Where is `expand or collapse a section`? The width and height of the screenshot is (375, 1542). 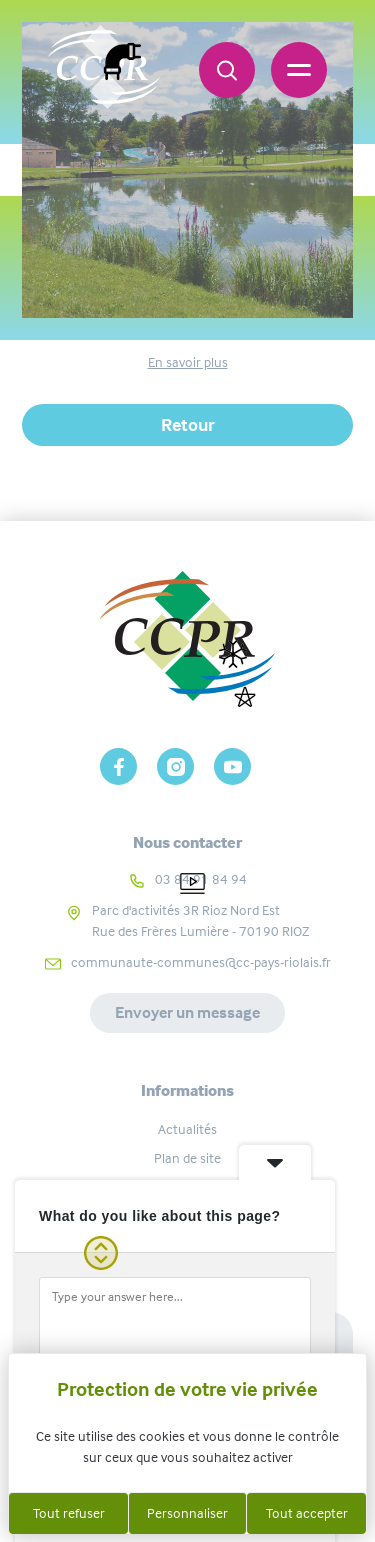
expand or collapse a section is located at coordinates (101, 1253).